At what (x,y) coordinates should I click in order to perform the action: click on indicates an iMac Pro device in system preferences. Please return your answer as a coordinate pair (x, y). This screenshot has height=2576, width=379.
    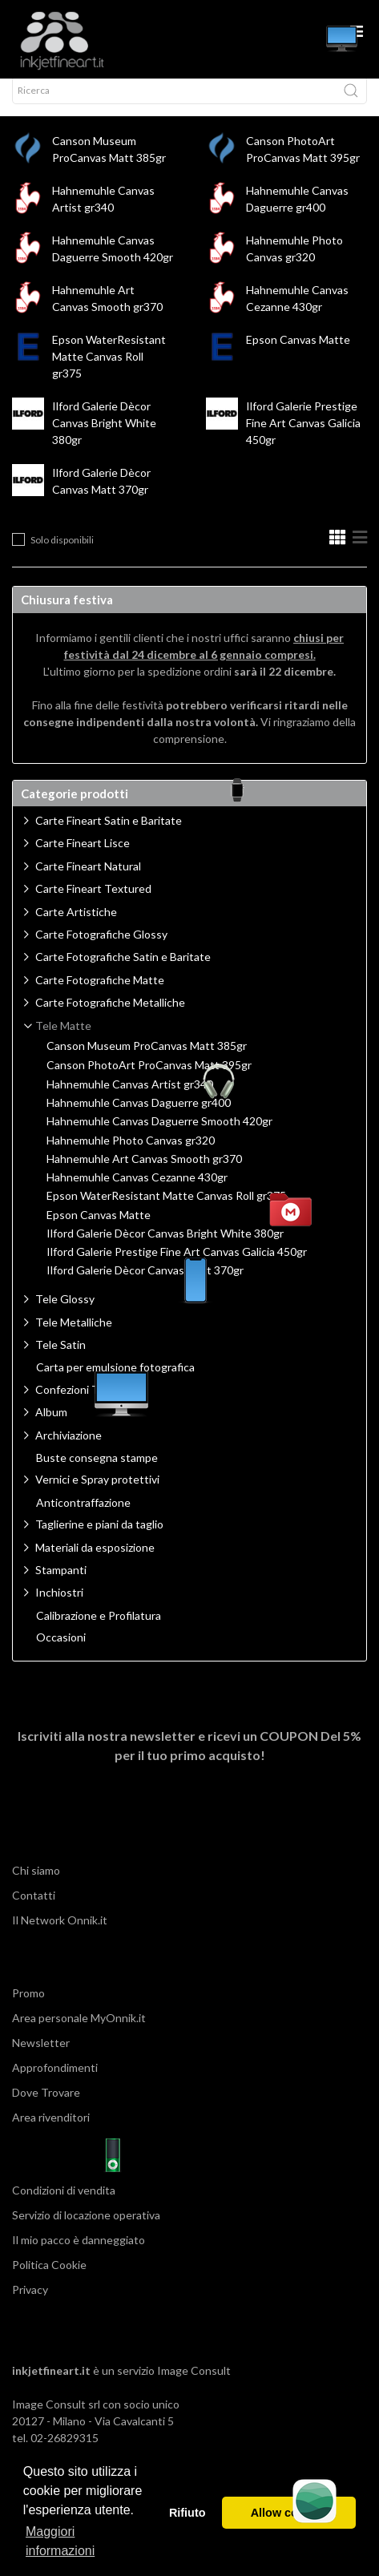
    Looking at the image, I should click on (341, 37).